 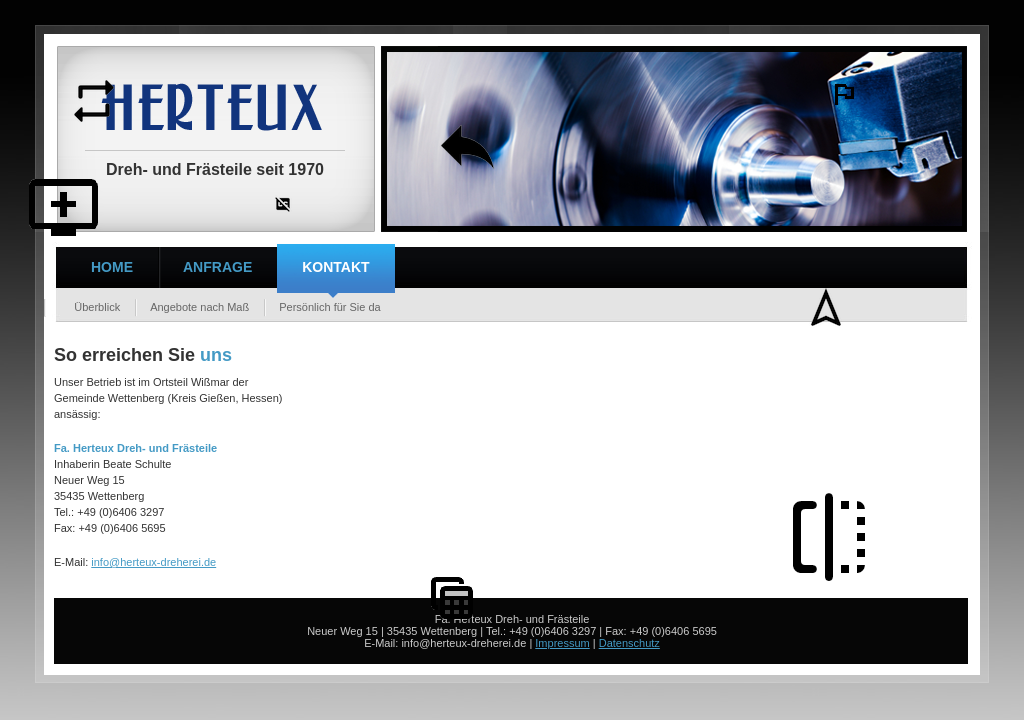 I want to click on add current video to watch queue, so click(x=63, y=207).